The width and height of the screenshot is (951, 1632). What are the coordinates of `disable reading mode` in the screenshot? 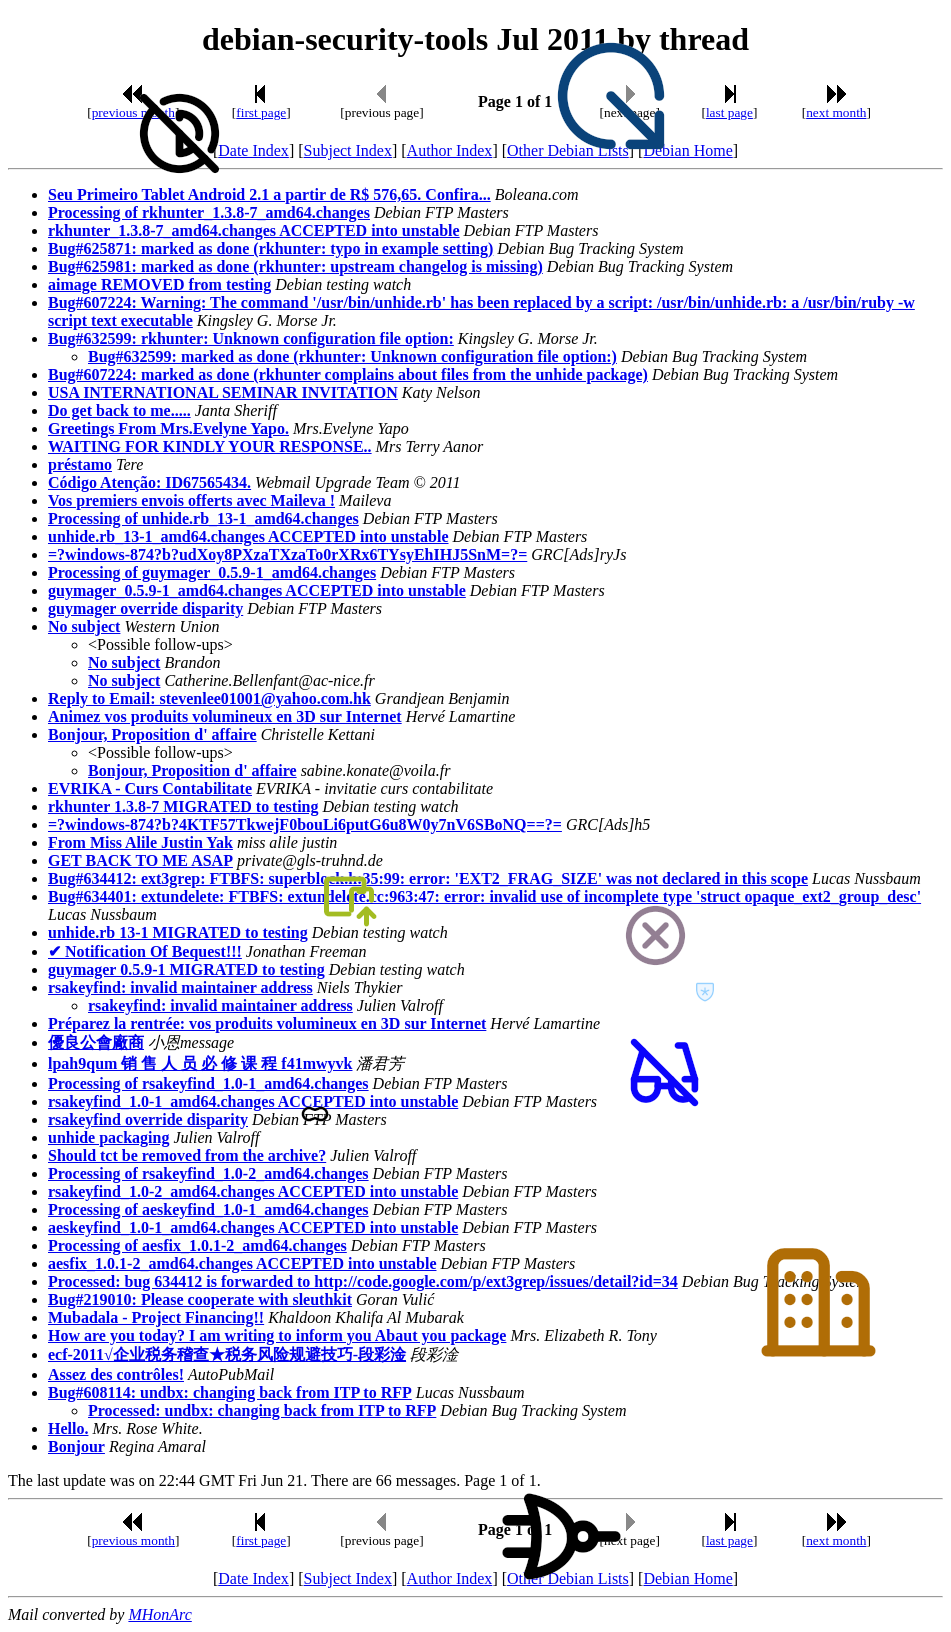 It's located at (664, 1072).